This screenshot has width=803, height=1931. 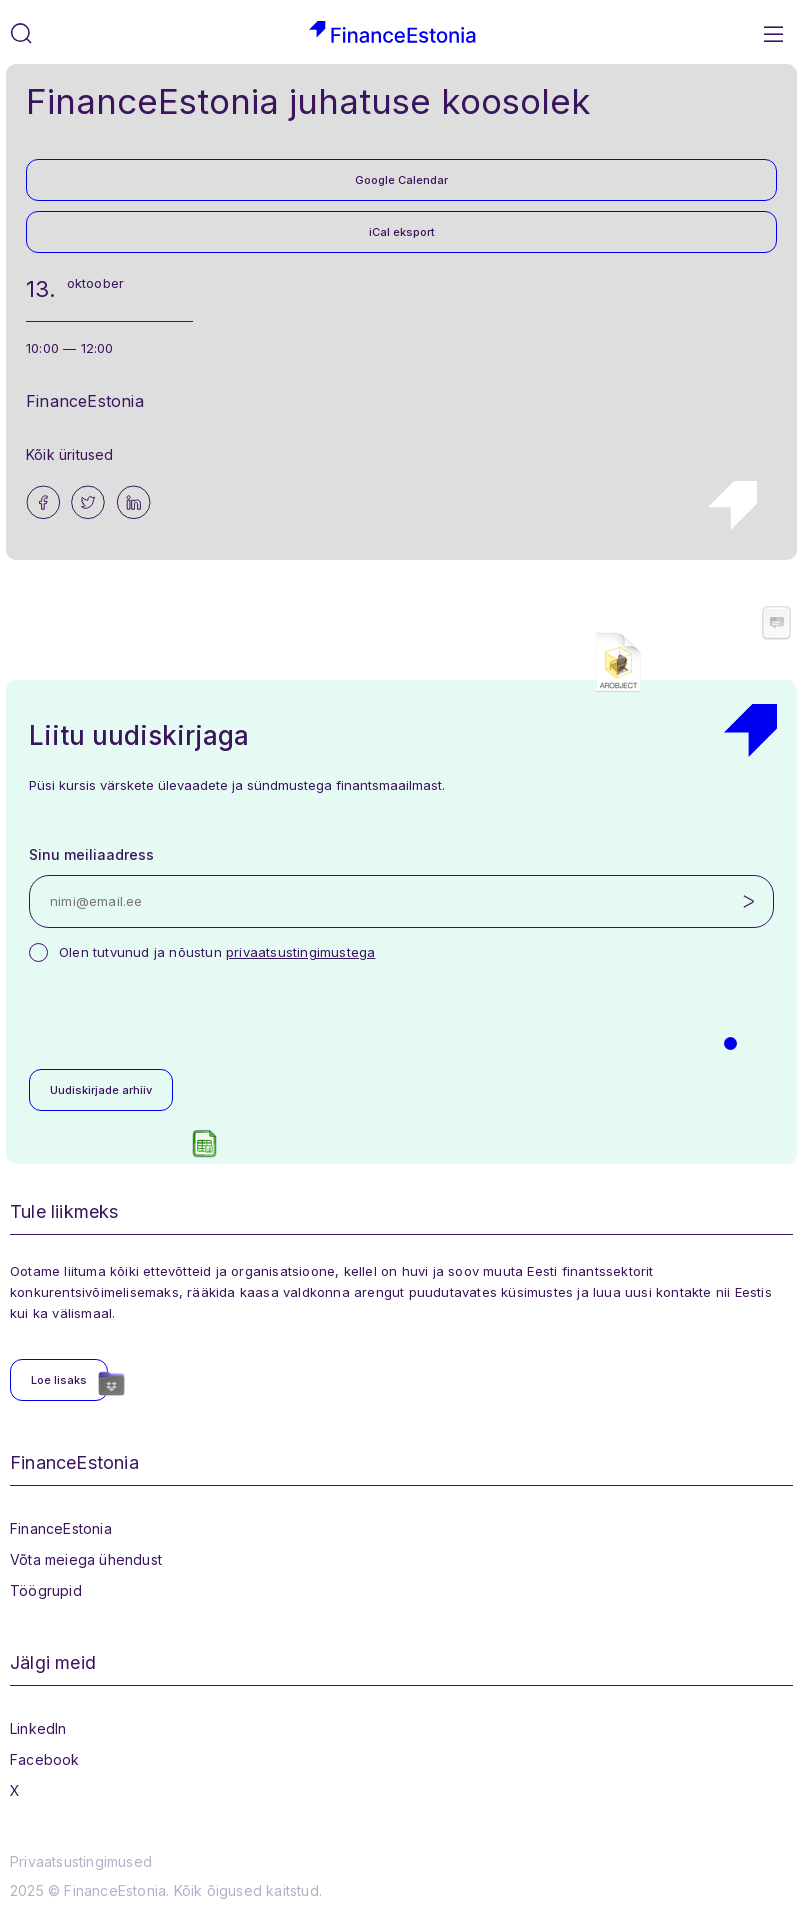 I want to click on open an augmented reality file or object, so click(x=618, y=663).